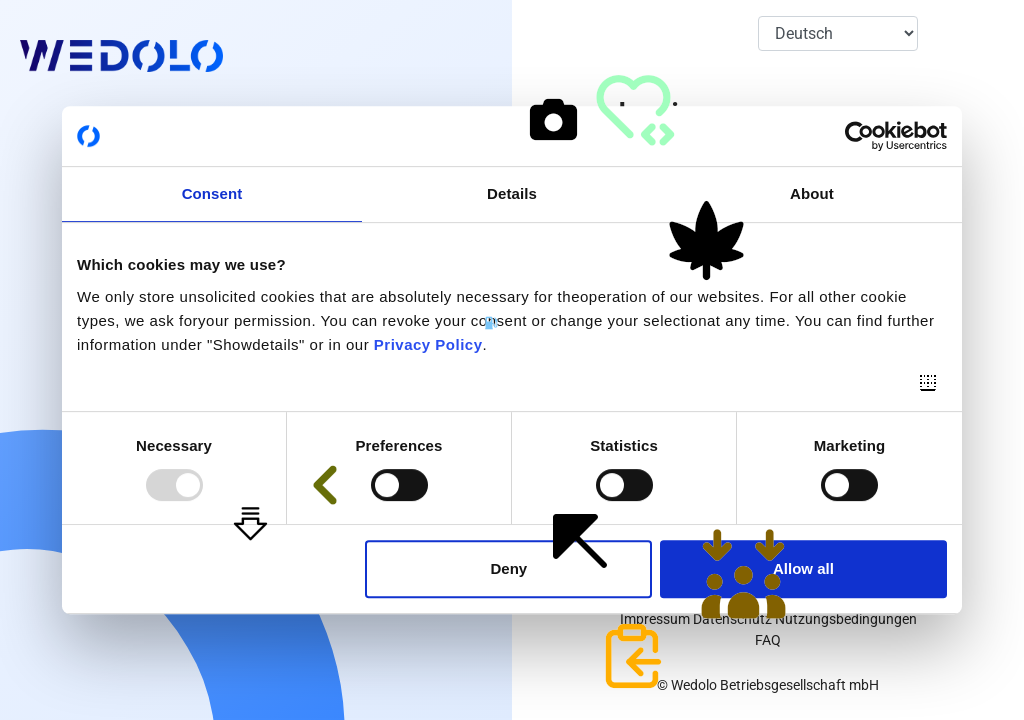 The image size is (1024, 720). I want to click on navigate back to previous screen, so click(580, 541).